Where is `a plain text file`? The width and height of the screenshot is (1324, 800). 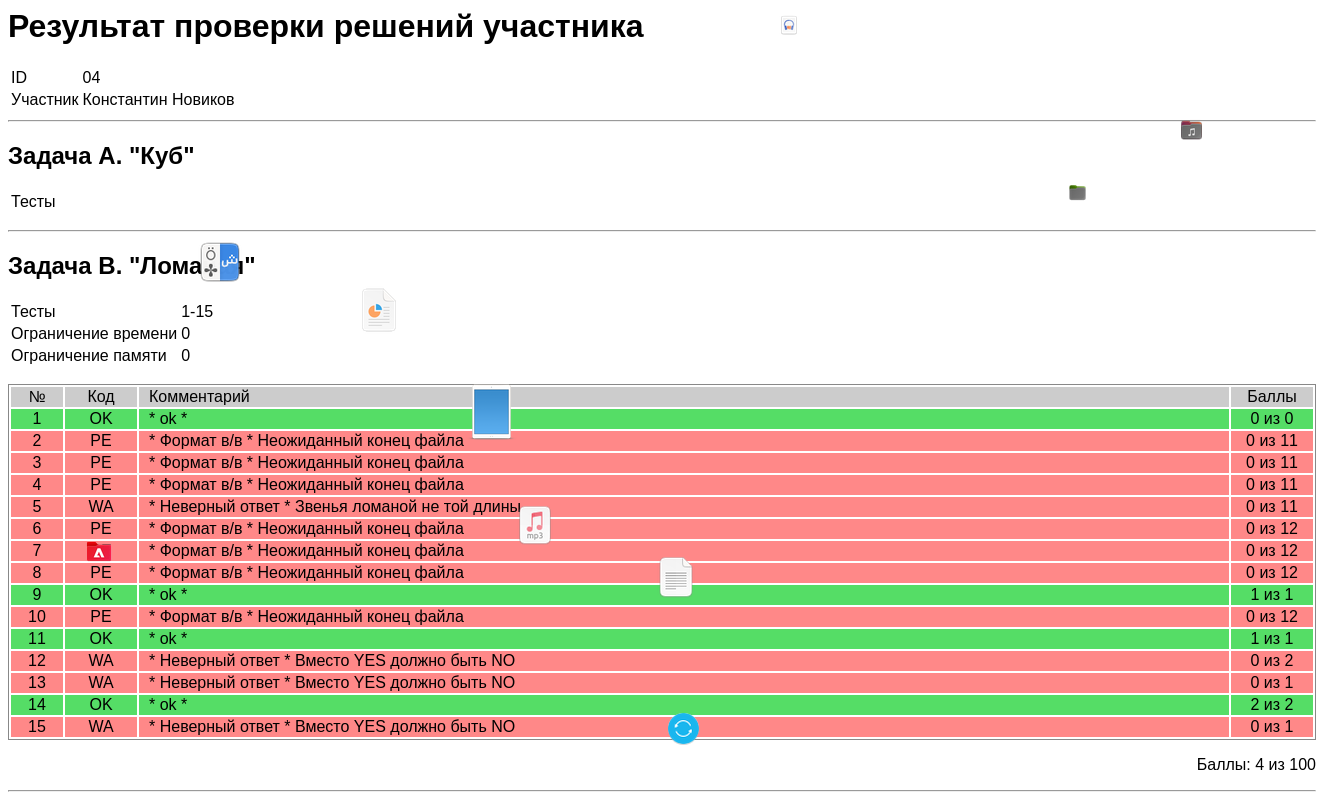 a plain text file is located at coordinates (676, 577).